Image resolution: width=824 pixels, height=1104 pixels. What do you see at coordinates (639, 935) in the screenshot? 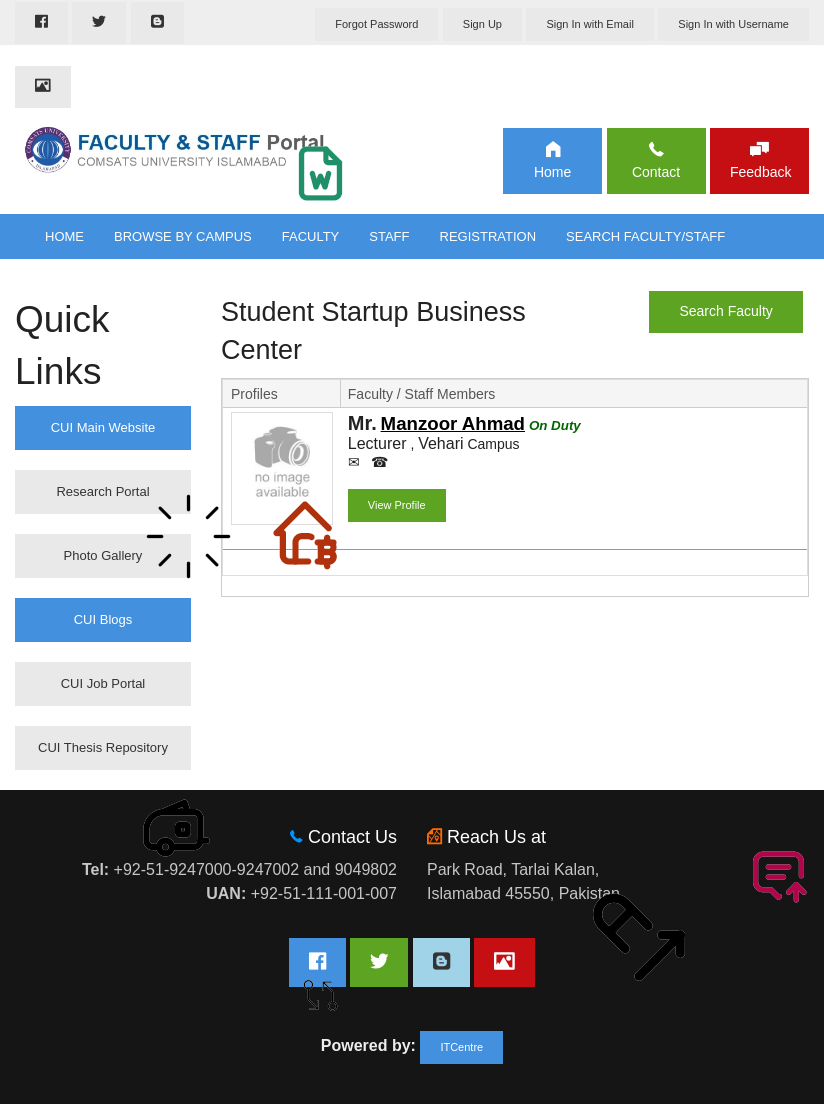
I see `change text orientation or direction` at bounding box center [639, 935].